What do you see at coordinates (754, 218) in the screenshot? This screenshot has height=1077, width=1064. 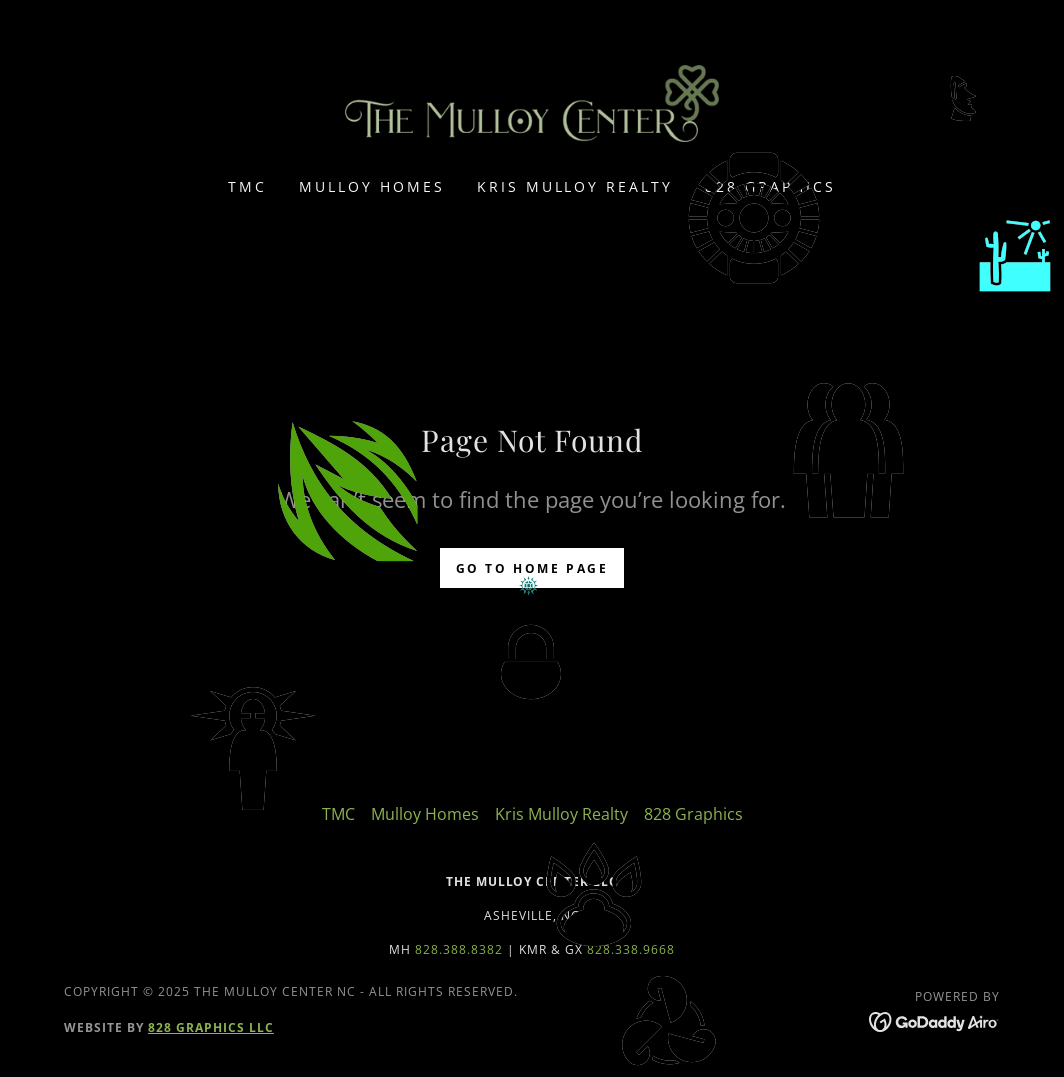 I see `a mechanical gear or cog settings icon` at bounding box center [754, 218].